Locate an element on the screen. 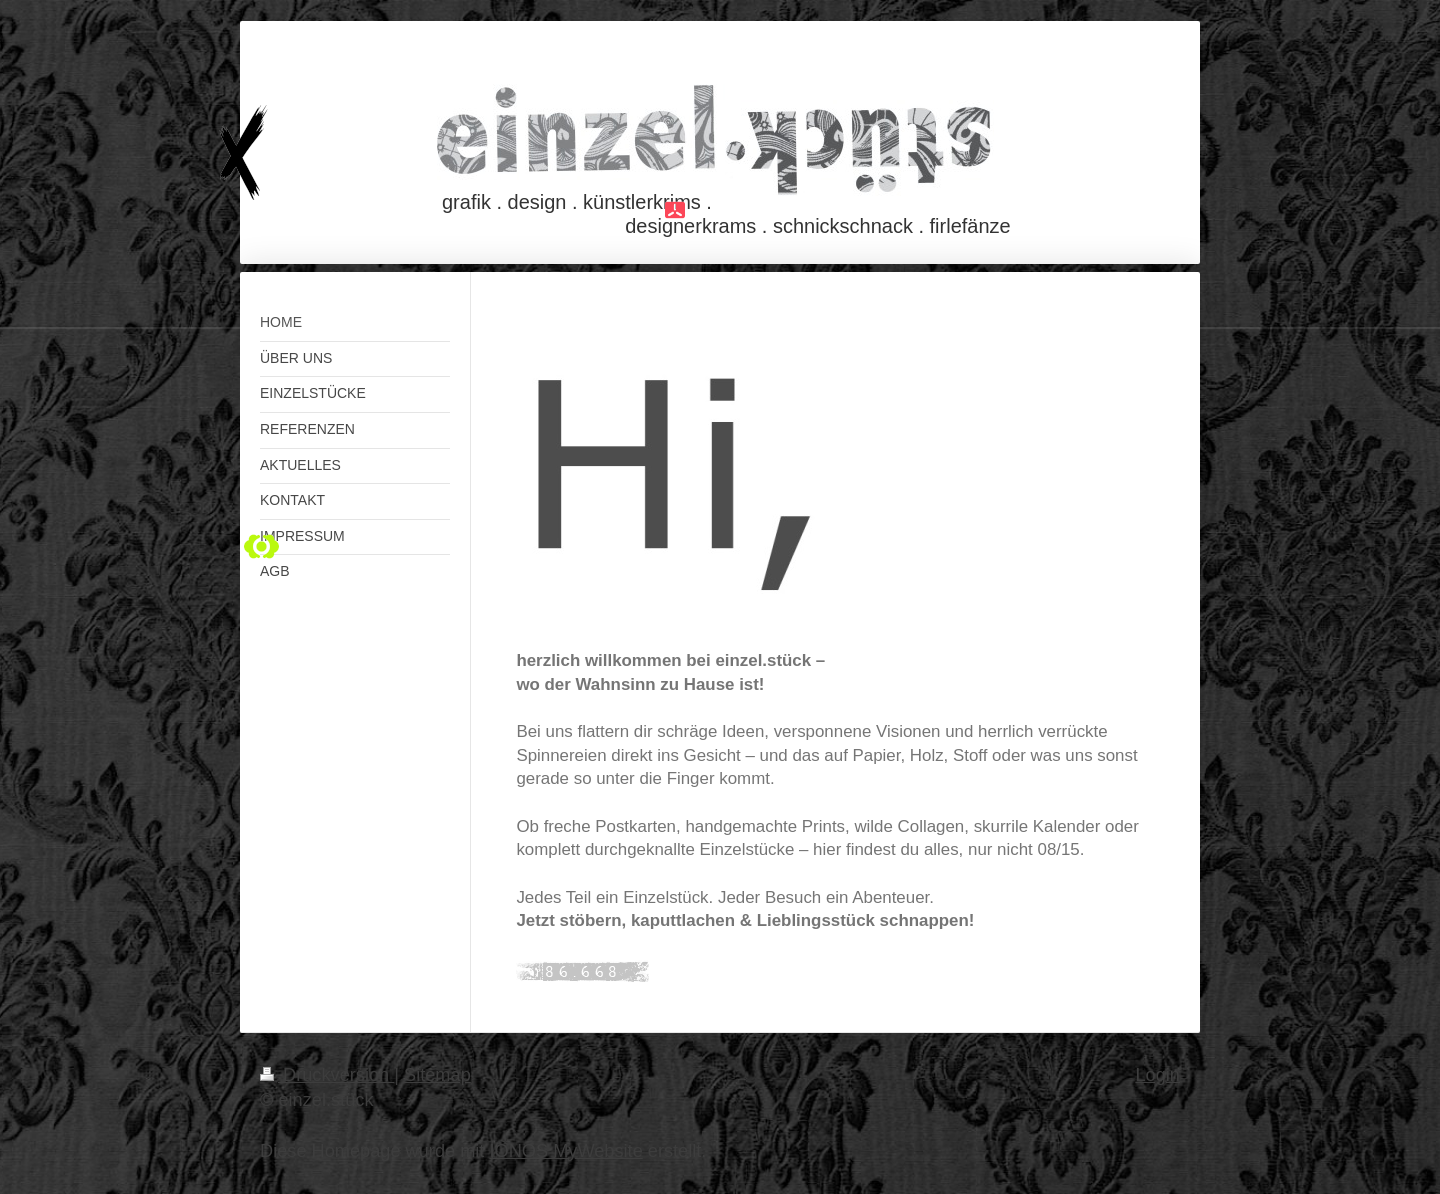 The height and width of the screenshot is (1194, 1440). pipx python package installer logo is located at coordinates (243, 152).